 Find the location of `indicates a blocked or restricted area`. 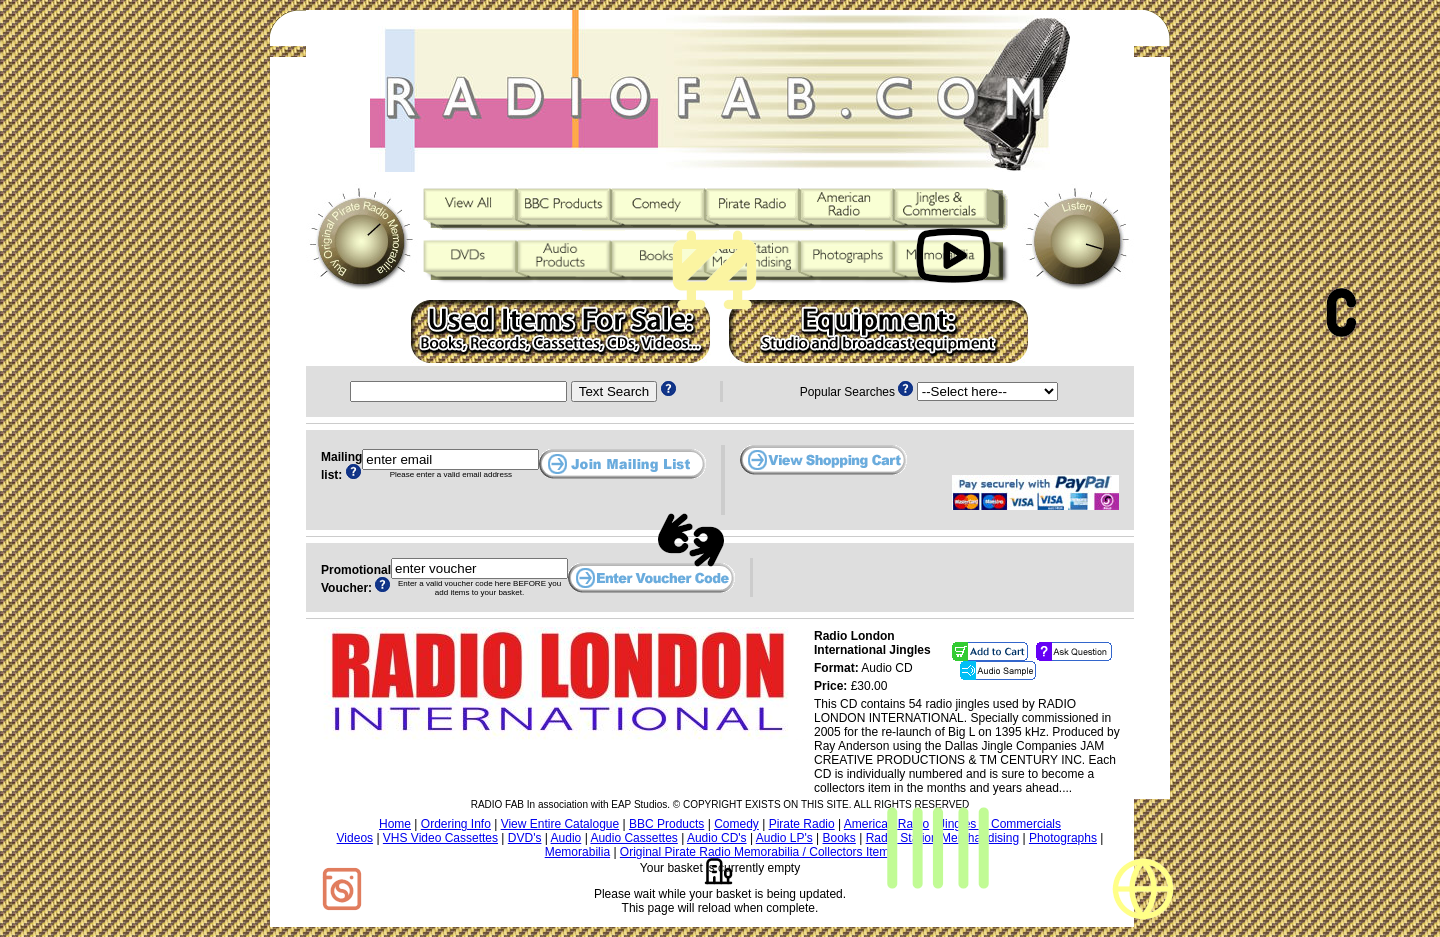

indicates a blocked or restricted area is located at coordinates (714, 267).